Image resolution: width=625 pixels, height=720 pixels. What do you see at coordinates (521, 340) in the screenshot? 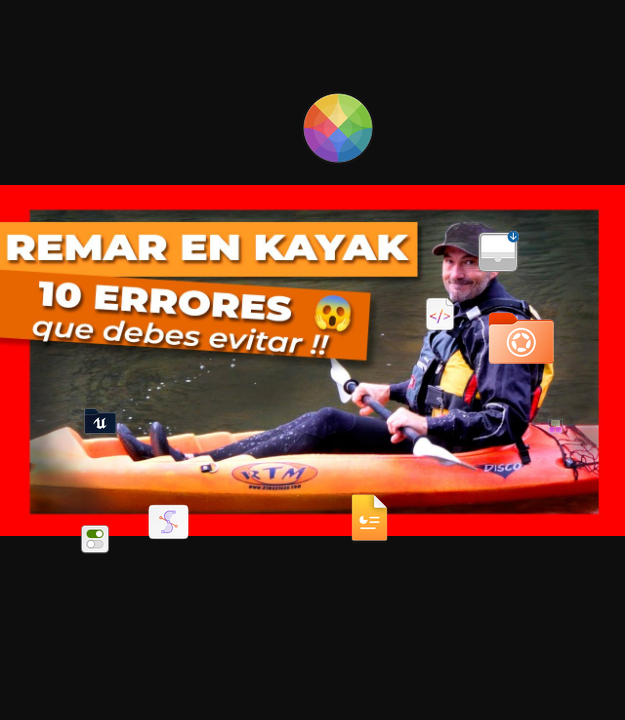
I see `open corona sdk project folder` at bounding box center [521, 340].